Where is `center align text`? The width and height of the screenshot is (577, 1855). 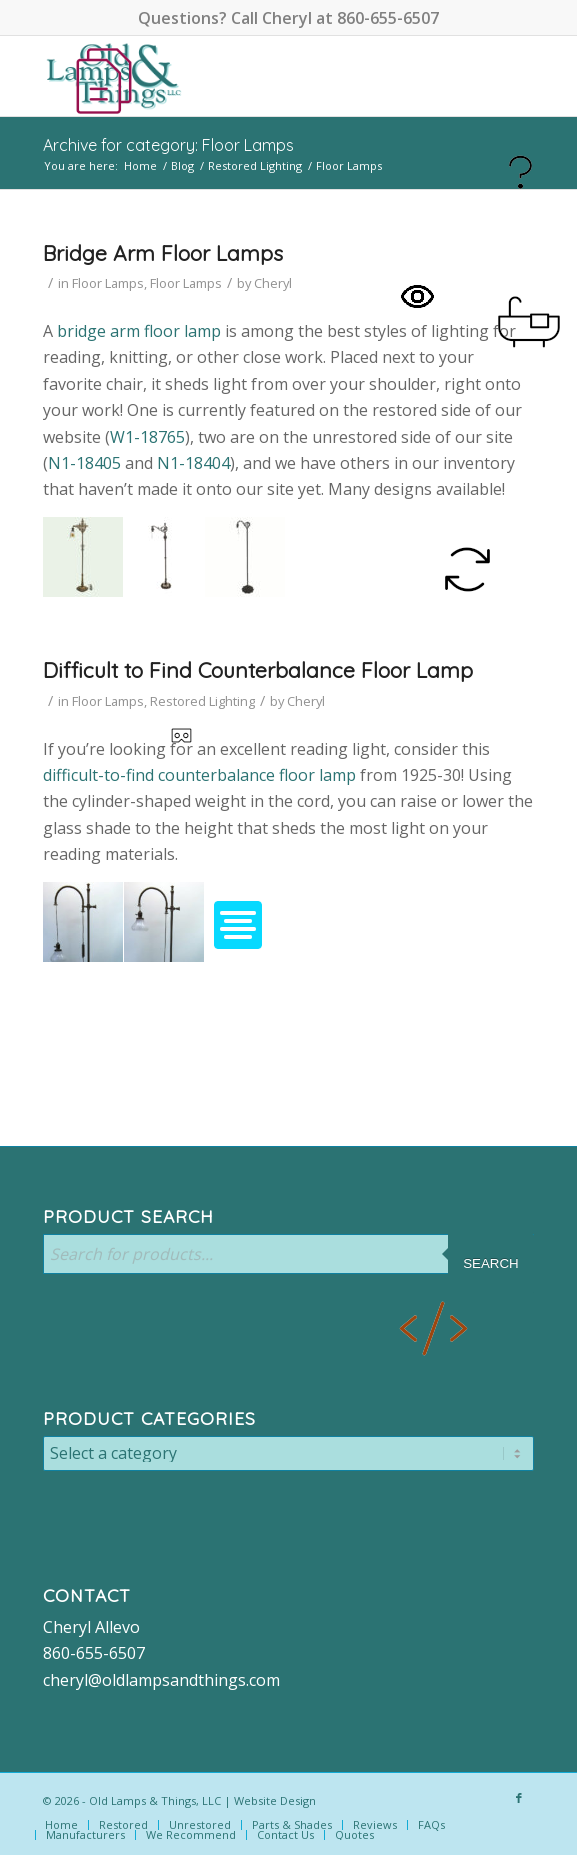 center align text is located at coordinates (238, 925).